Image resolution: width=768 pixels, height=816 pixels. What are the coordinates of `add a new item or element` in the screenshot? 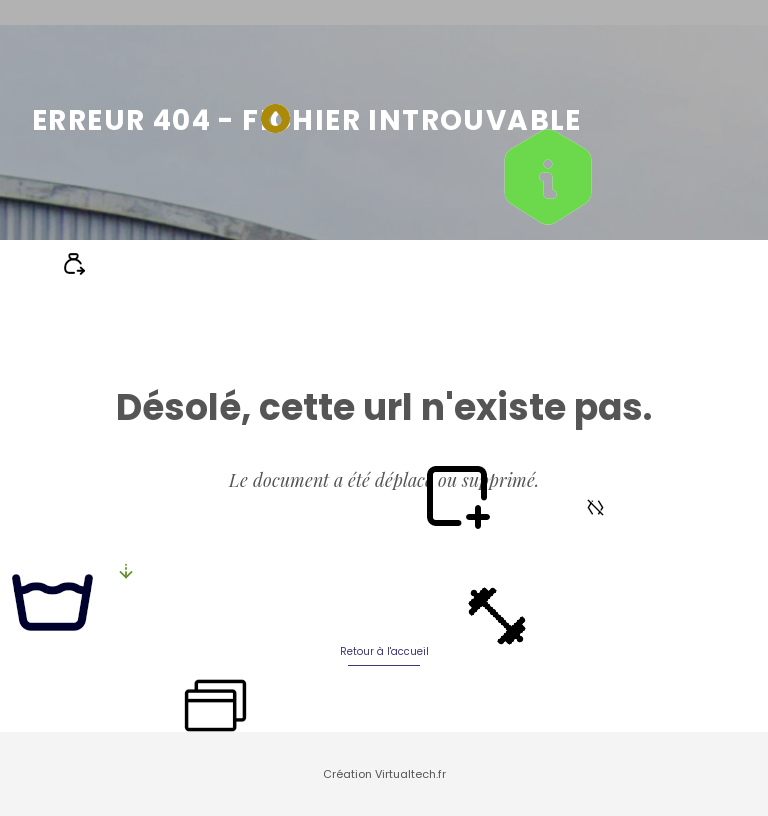 It's located at (457, 496).